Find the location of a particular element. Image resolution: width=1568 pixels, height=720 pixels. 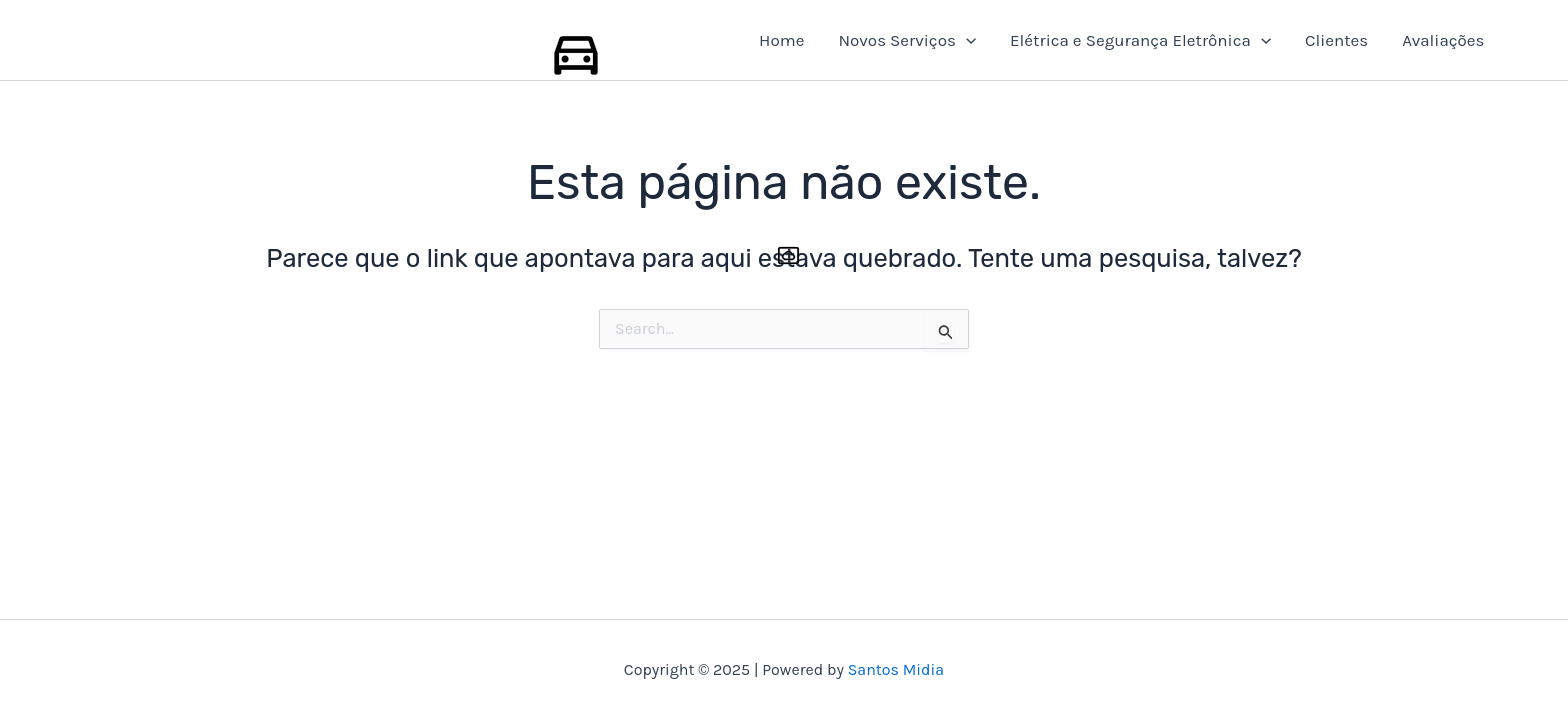

access daydream or screensaver settings is located at coordinates (788, 255).